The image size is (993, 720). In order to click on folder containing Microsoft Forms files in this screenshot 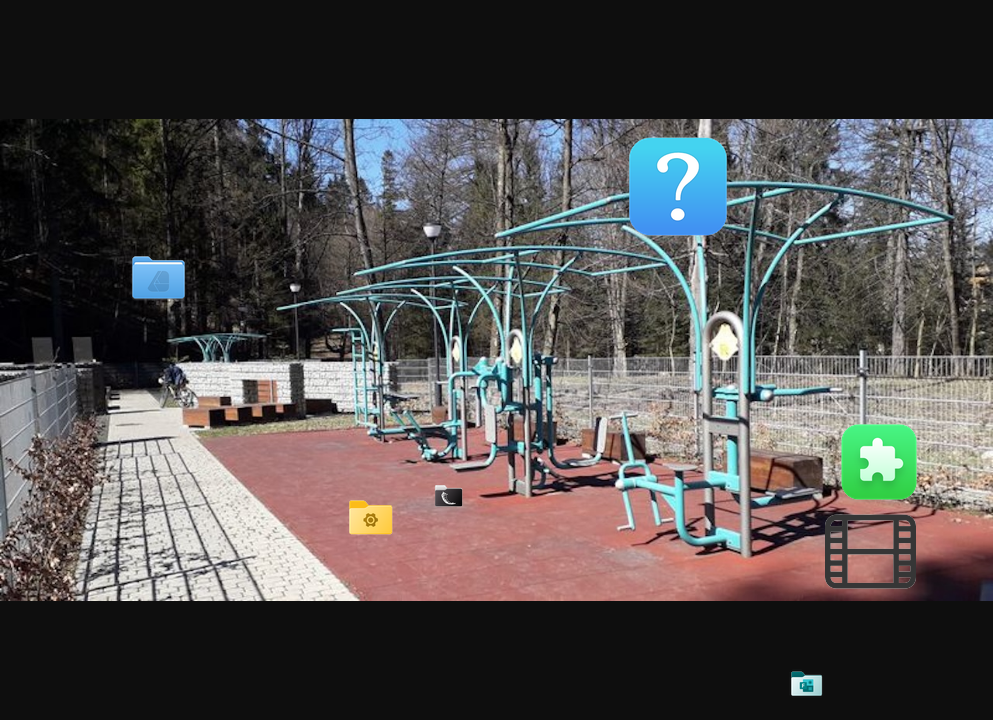, I will do `click(806, 684)`.